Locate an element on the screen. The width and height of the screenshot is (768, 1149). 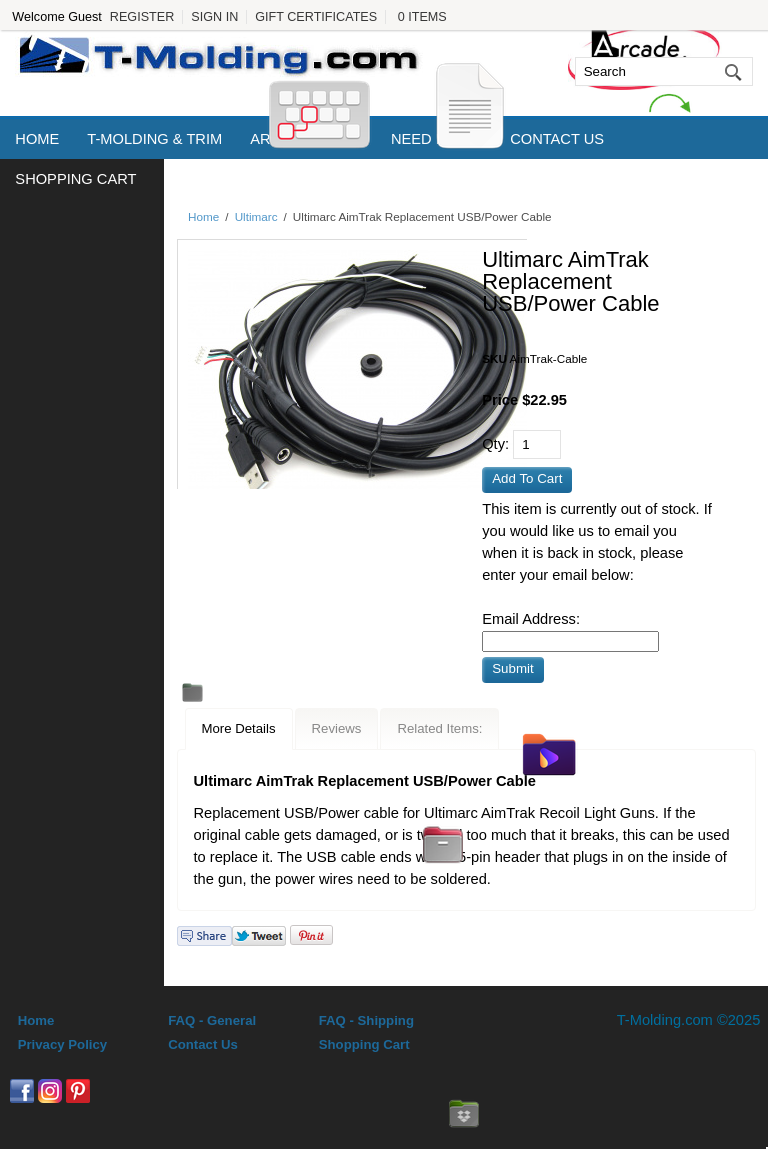
open wondershare uniconverter project folder is located at coordinates (549, 756).